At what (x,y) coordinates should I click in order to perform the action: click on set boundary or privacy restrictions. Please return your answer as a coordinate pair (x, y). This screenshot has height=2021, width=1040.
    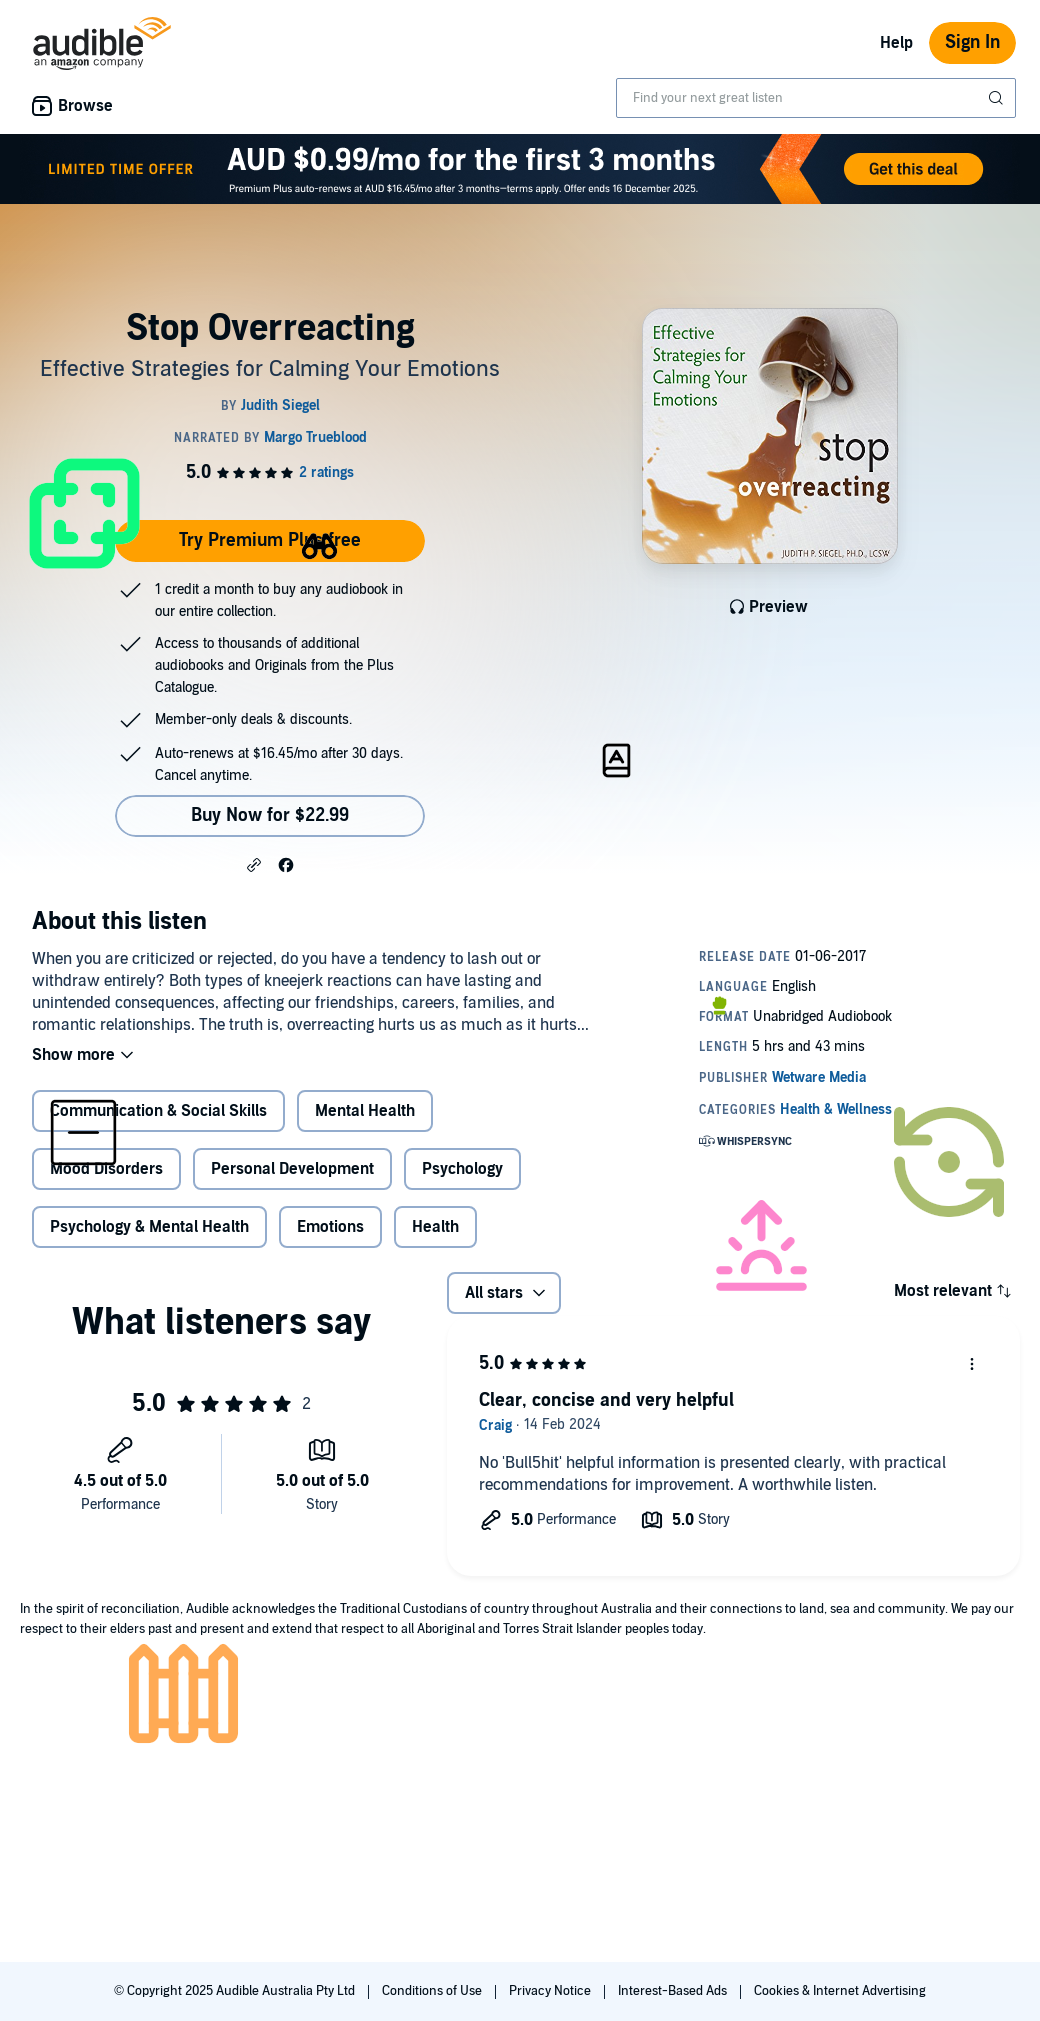
    Looking at the image, I should click on (183, 1693).